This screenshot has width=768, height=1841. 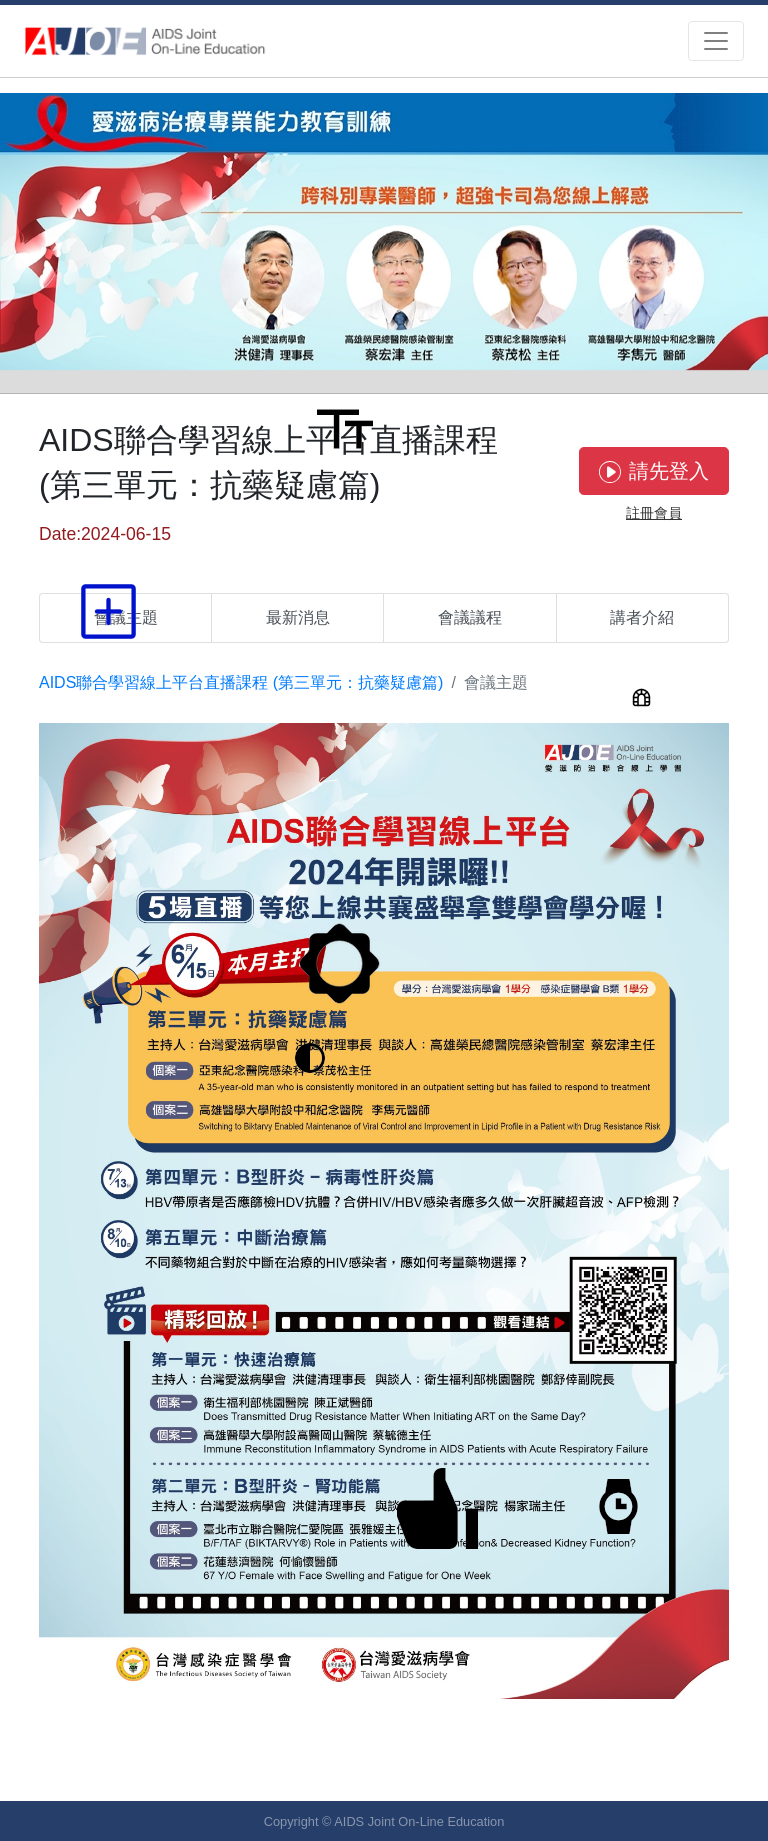 What do you see at coordinates (310, 1058) in the screenshot?
I see `adjust display brightness or contrast` at bounding box center [310, 1058].